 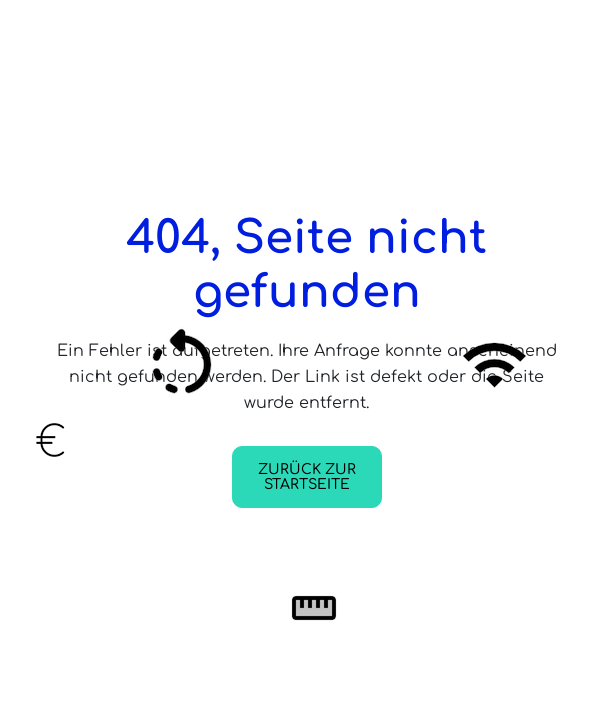 What do you see at coordinates (494, 364) in the screenshot?
I see `indicates active wifi connection` at bounding box center [494, 364].